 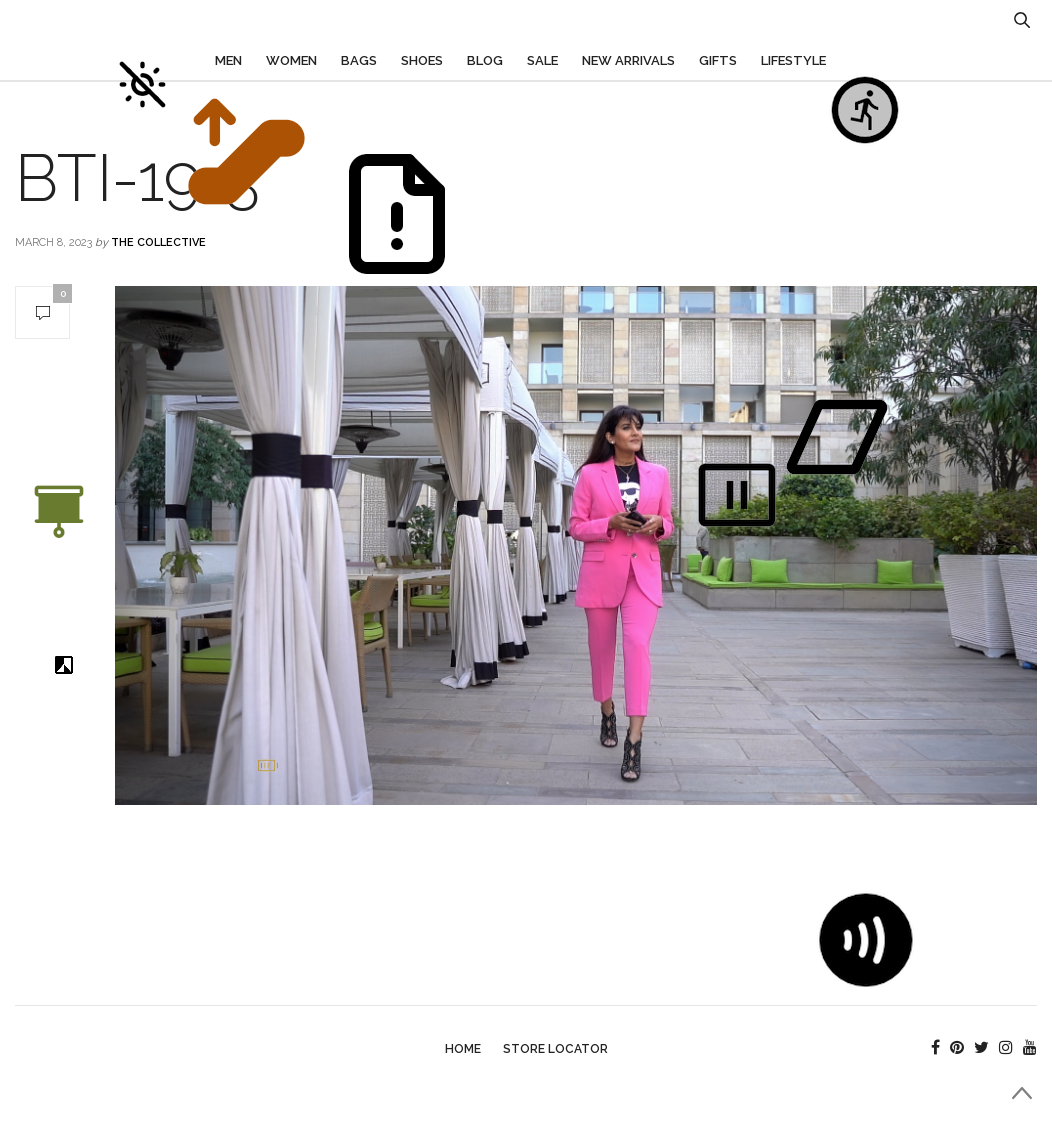 What do you see at coordinates (267, 765) in the screenshot?
I see `indicates high battery level` at bounding box center [267, 765].